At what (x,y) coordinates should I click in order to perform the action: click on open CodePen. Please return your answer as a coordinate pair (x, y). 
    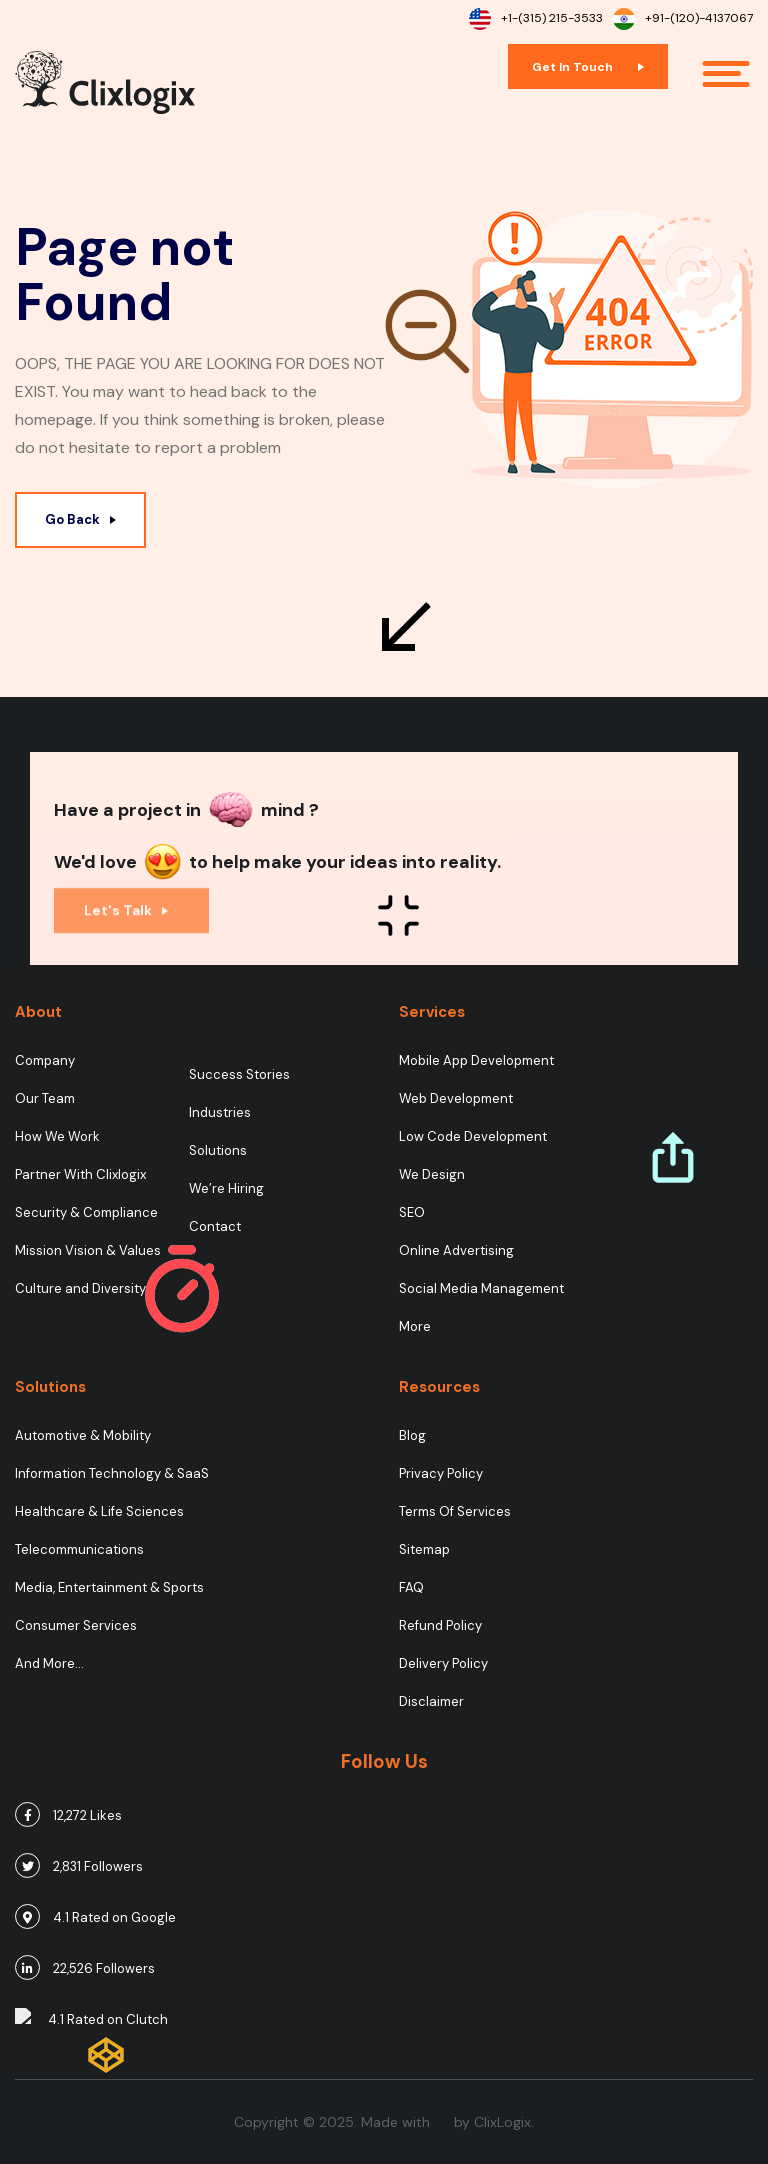
    Looking at the image, I should click on (106, 2055).